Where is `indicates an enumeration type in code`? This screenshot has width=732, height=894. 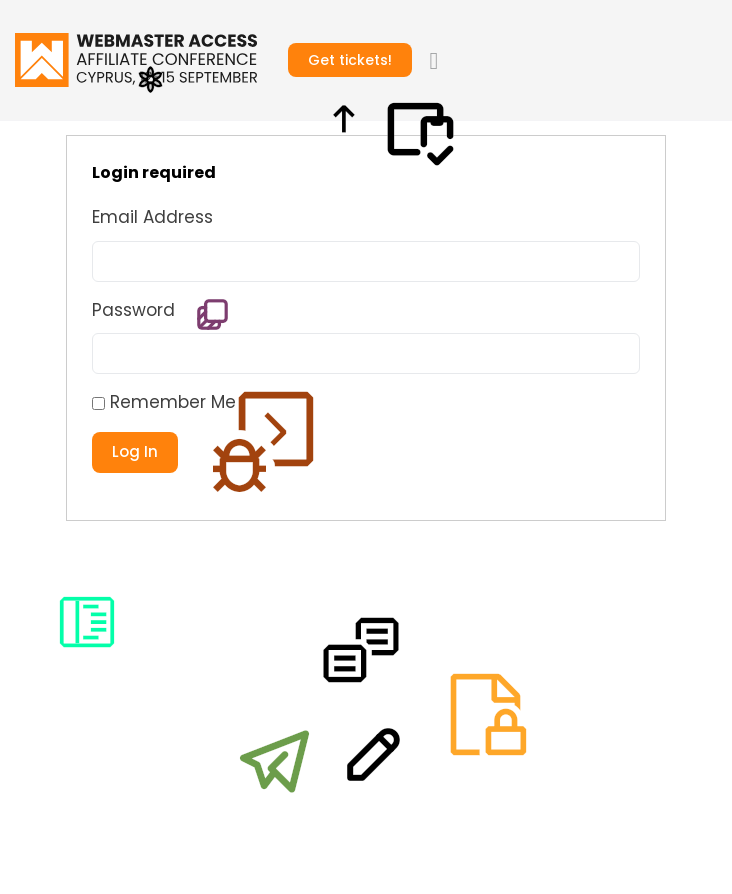
indicates an enumeration type in code is located at coordinates (361, 650).